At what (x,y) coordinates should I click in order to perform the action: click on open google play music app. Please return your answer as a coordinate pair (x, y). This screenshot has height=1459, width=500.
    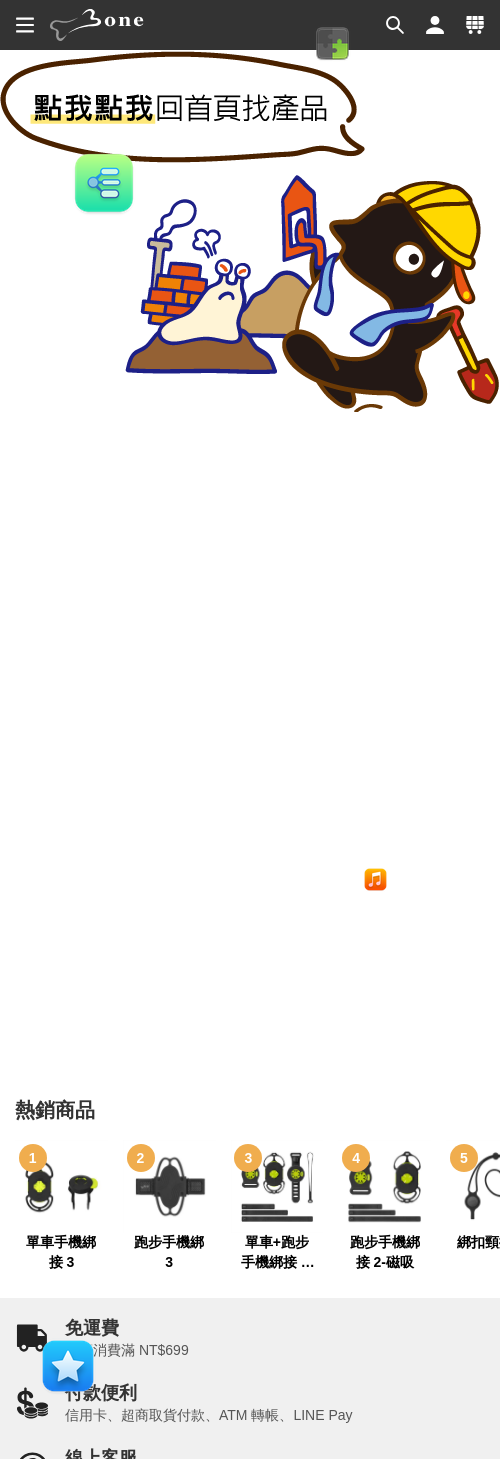
    Looking at the image, I should click on (375, 879).